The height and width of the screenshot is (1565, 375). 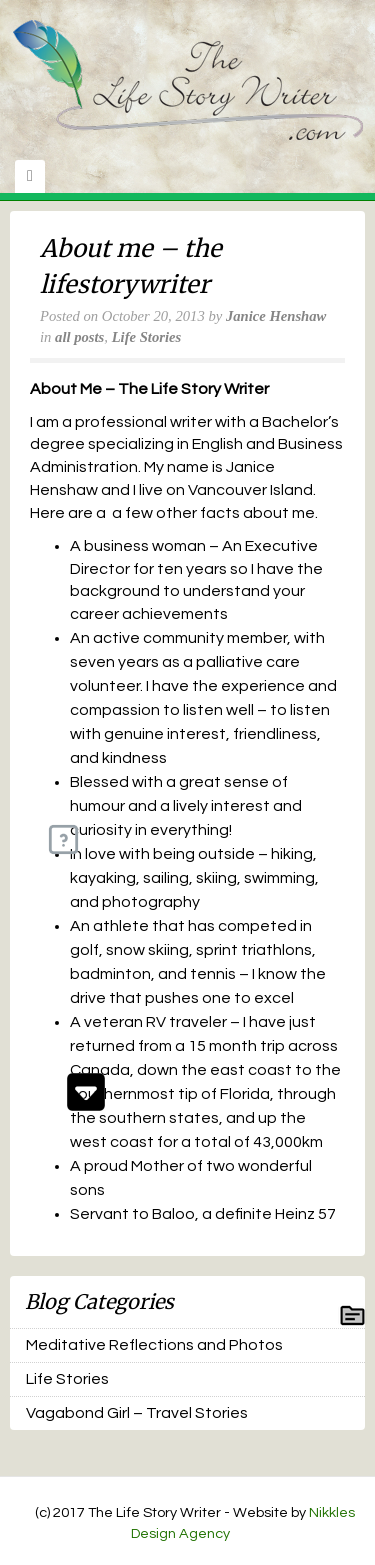 What do you see at coordinates (352, 1315) in the screenshot?
I see `access source files or documents` at bounding box center [352, 1315].